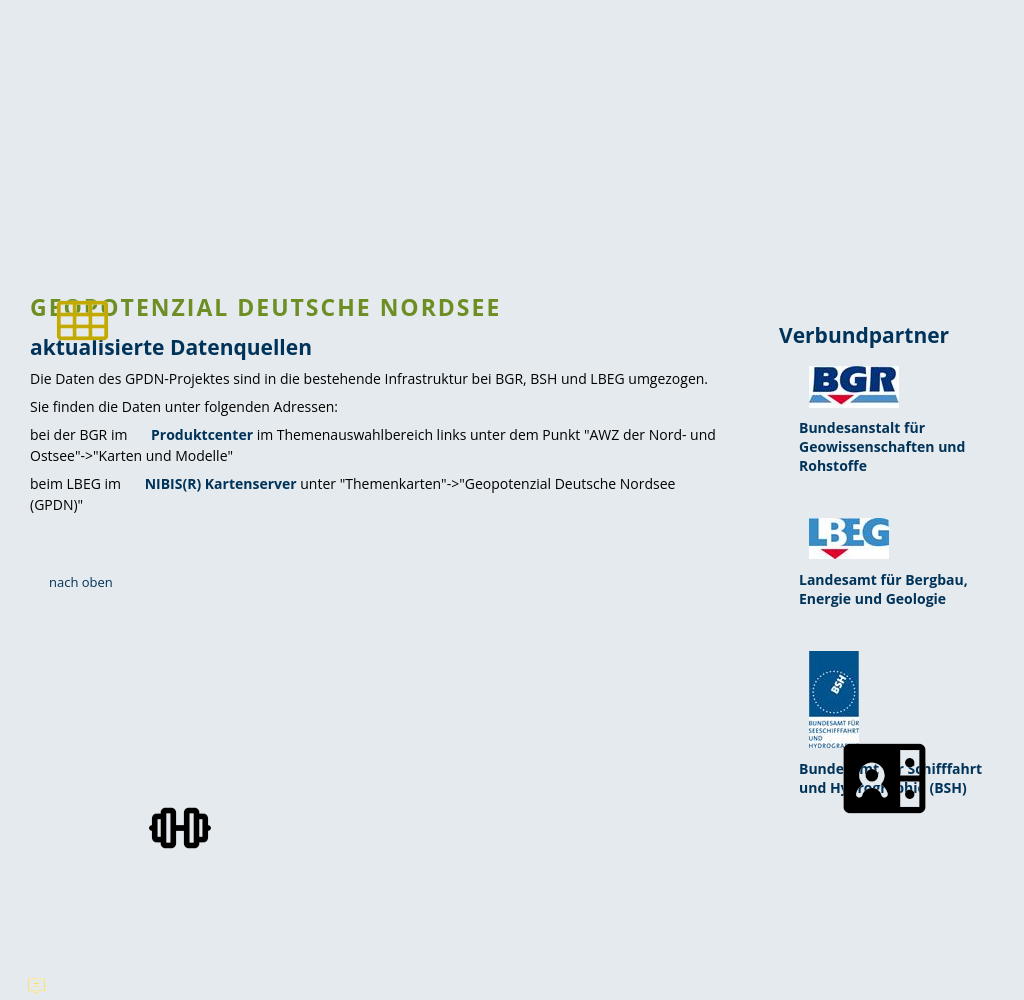 This screenshot has height=1000, width=1024. I want to click on access workout or fitness features, so click(180, 828).